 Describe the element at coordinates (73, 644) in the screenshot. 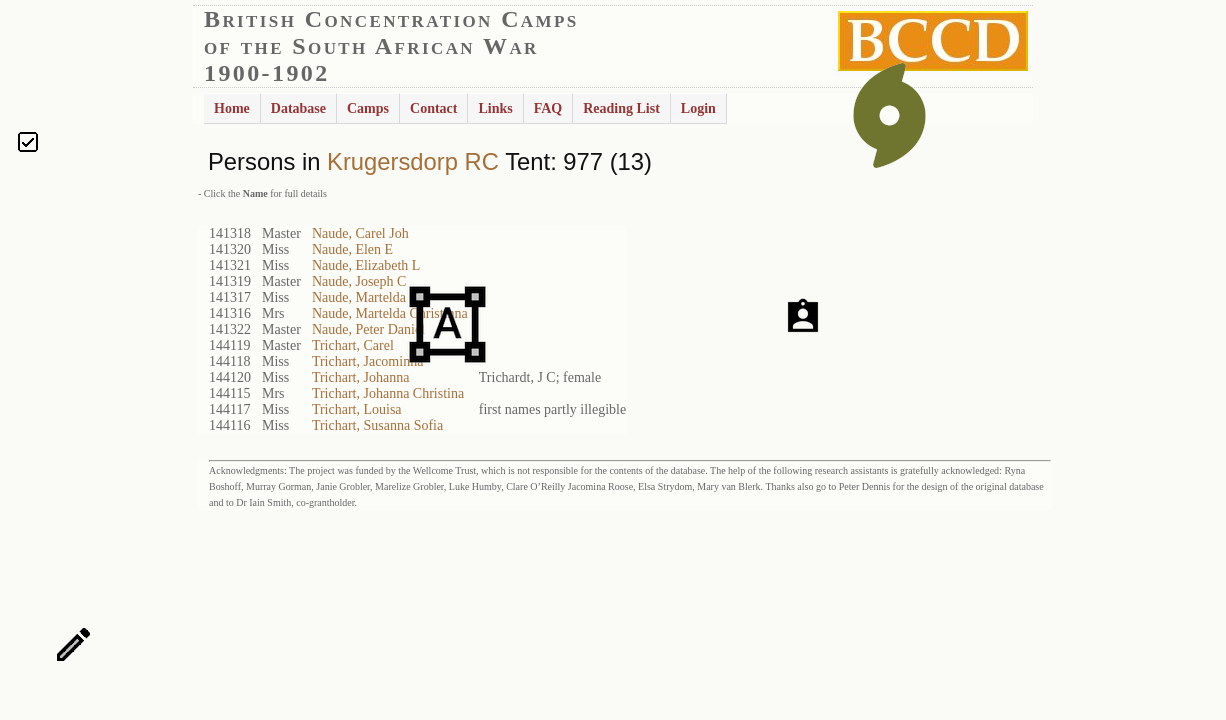

I see `edit or modify content` at that location.